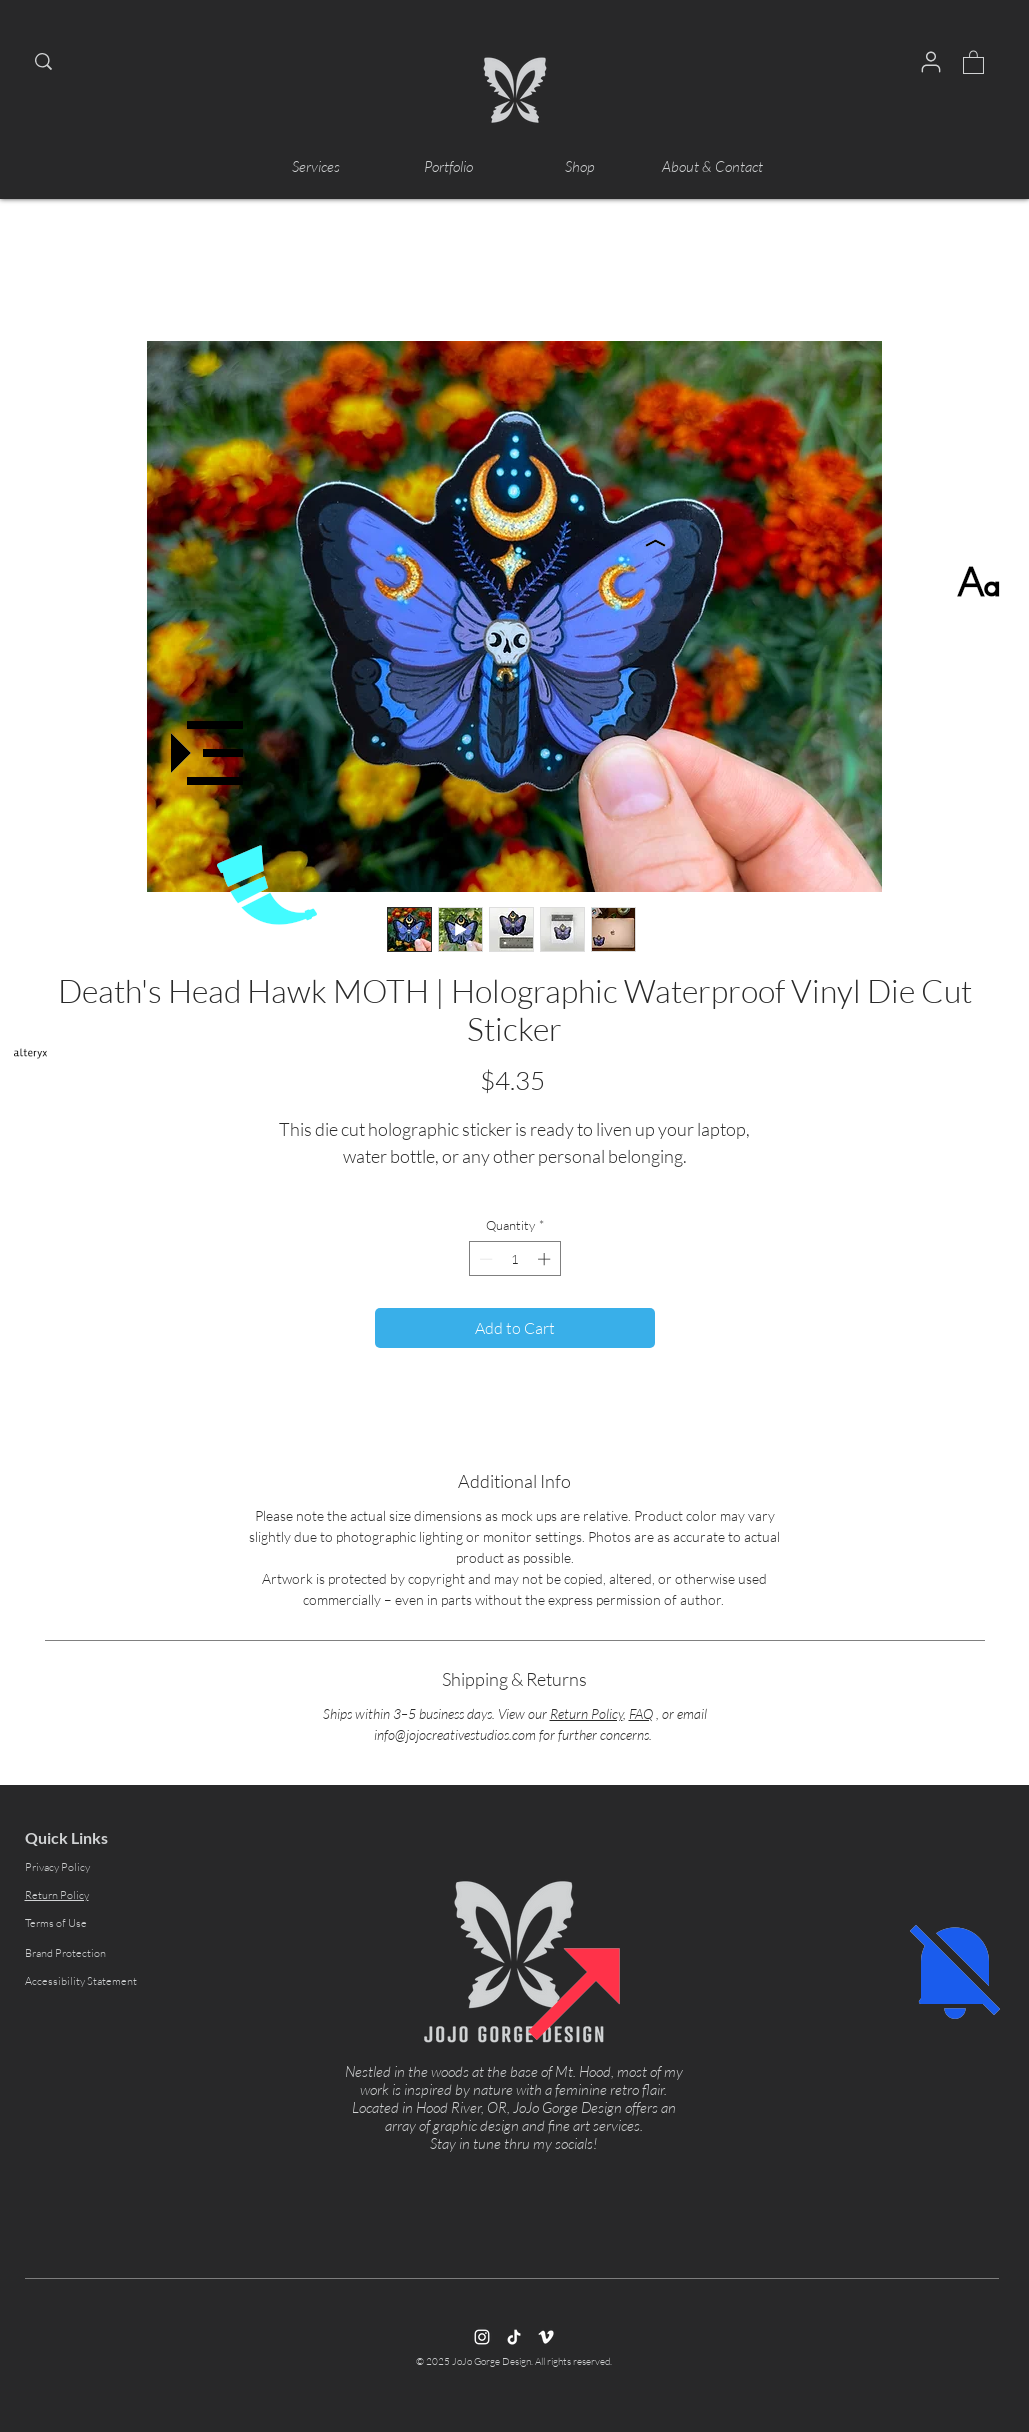 The height and width of the screenshot is (2432, 1029). I want to click on alteryx logo - link to alteryx data analytics platform, so click(30, 1053).